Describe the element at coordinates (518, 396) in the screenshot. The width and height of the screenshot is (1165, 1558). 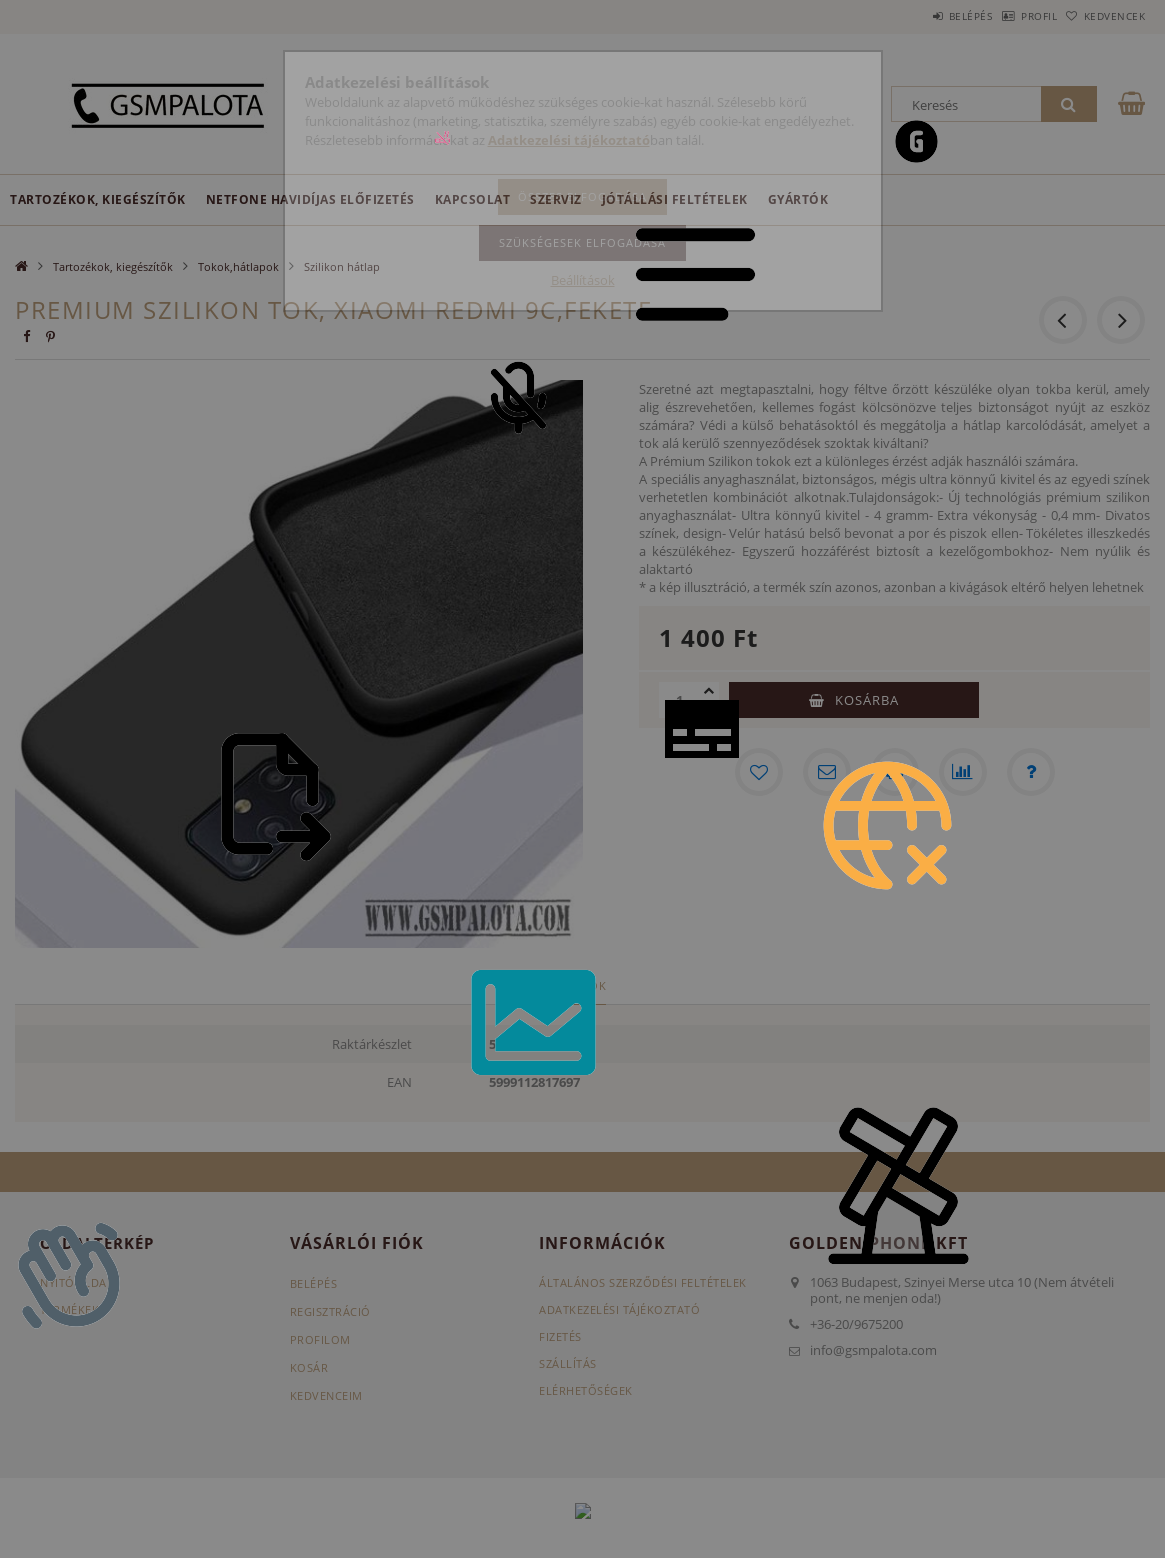
I see `mute your microphone` at that location.